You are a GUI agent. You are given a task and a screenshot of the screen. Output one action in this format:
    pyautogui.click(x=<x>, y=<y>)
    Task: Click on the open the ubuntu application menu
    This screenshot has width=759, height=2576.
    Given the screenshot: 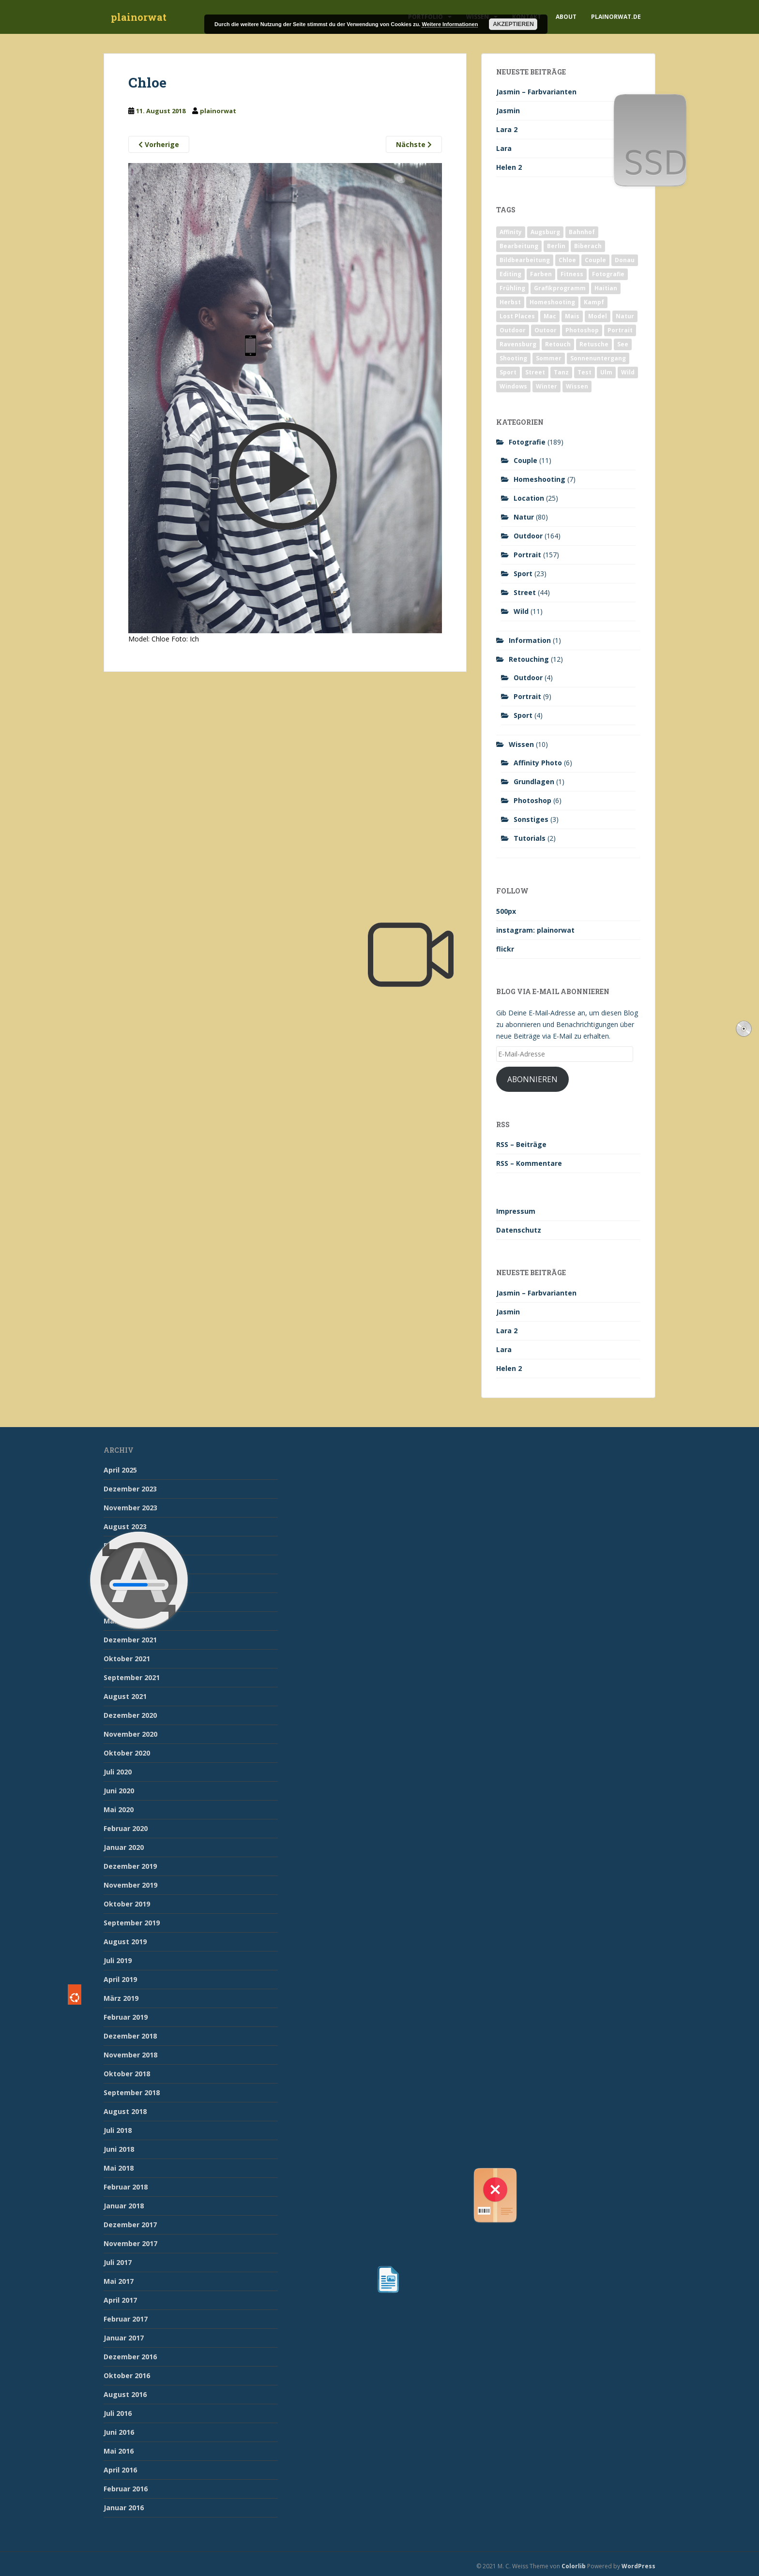 What is the action you would take?
    pyautogui.click(x=75, y=1995)
    